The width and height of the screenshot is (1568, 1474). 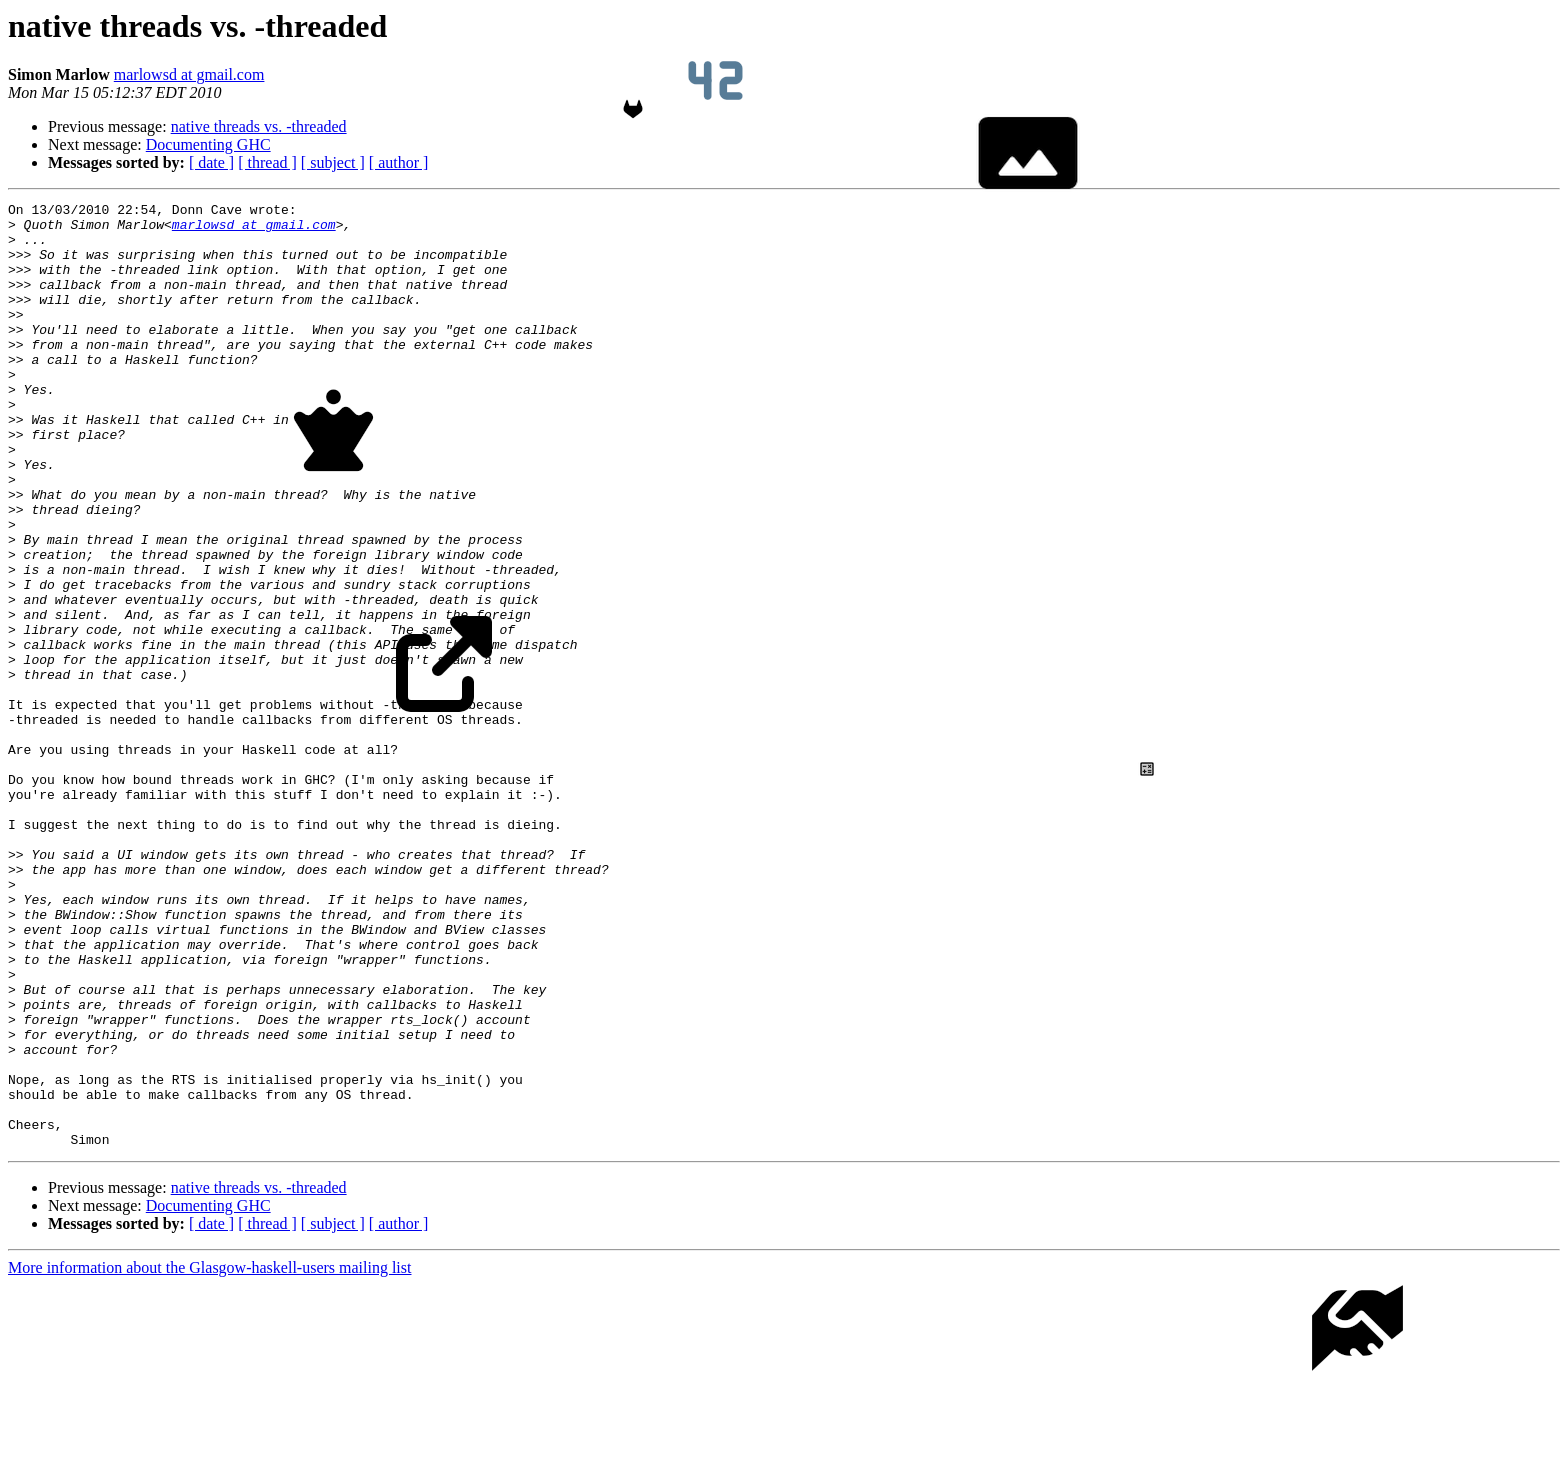 What do you see at coordinates (715, 80) in the screenshot?
I see `displays the number 42 as a label or count indicator` at bounding box center [715, 80].